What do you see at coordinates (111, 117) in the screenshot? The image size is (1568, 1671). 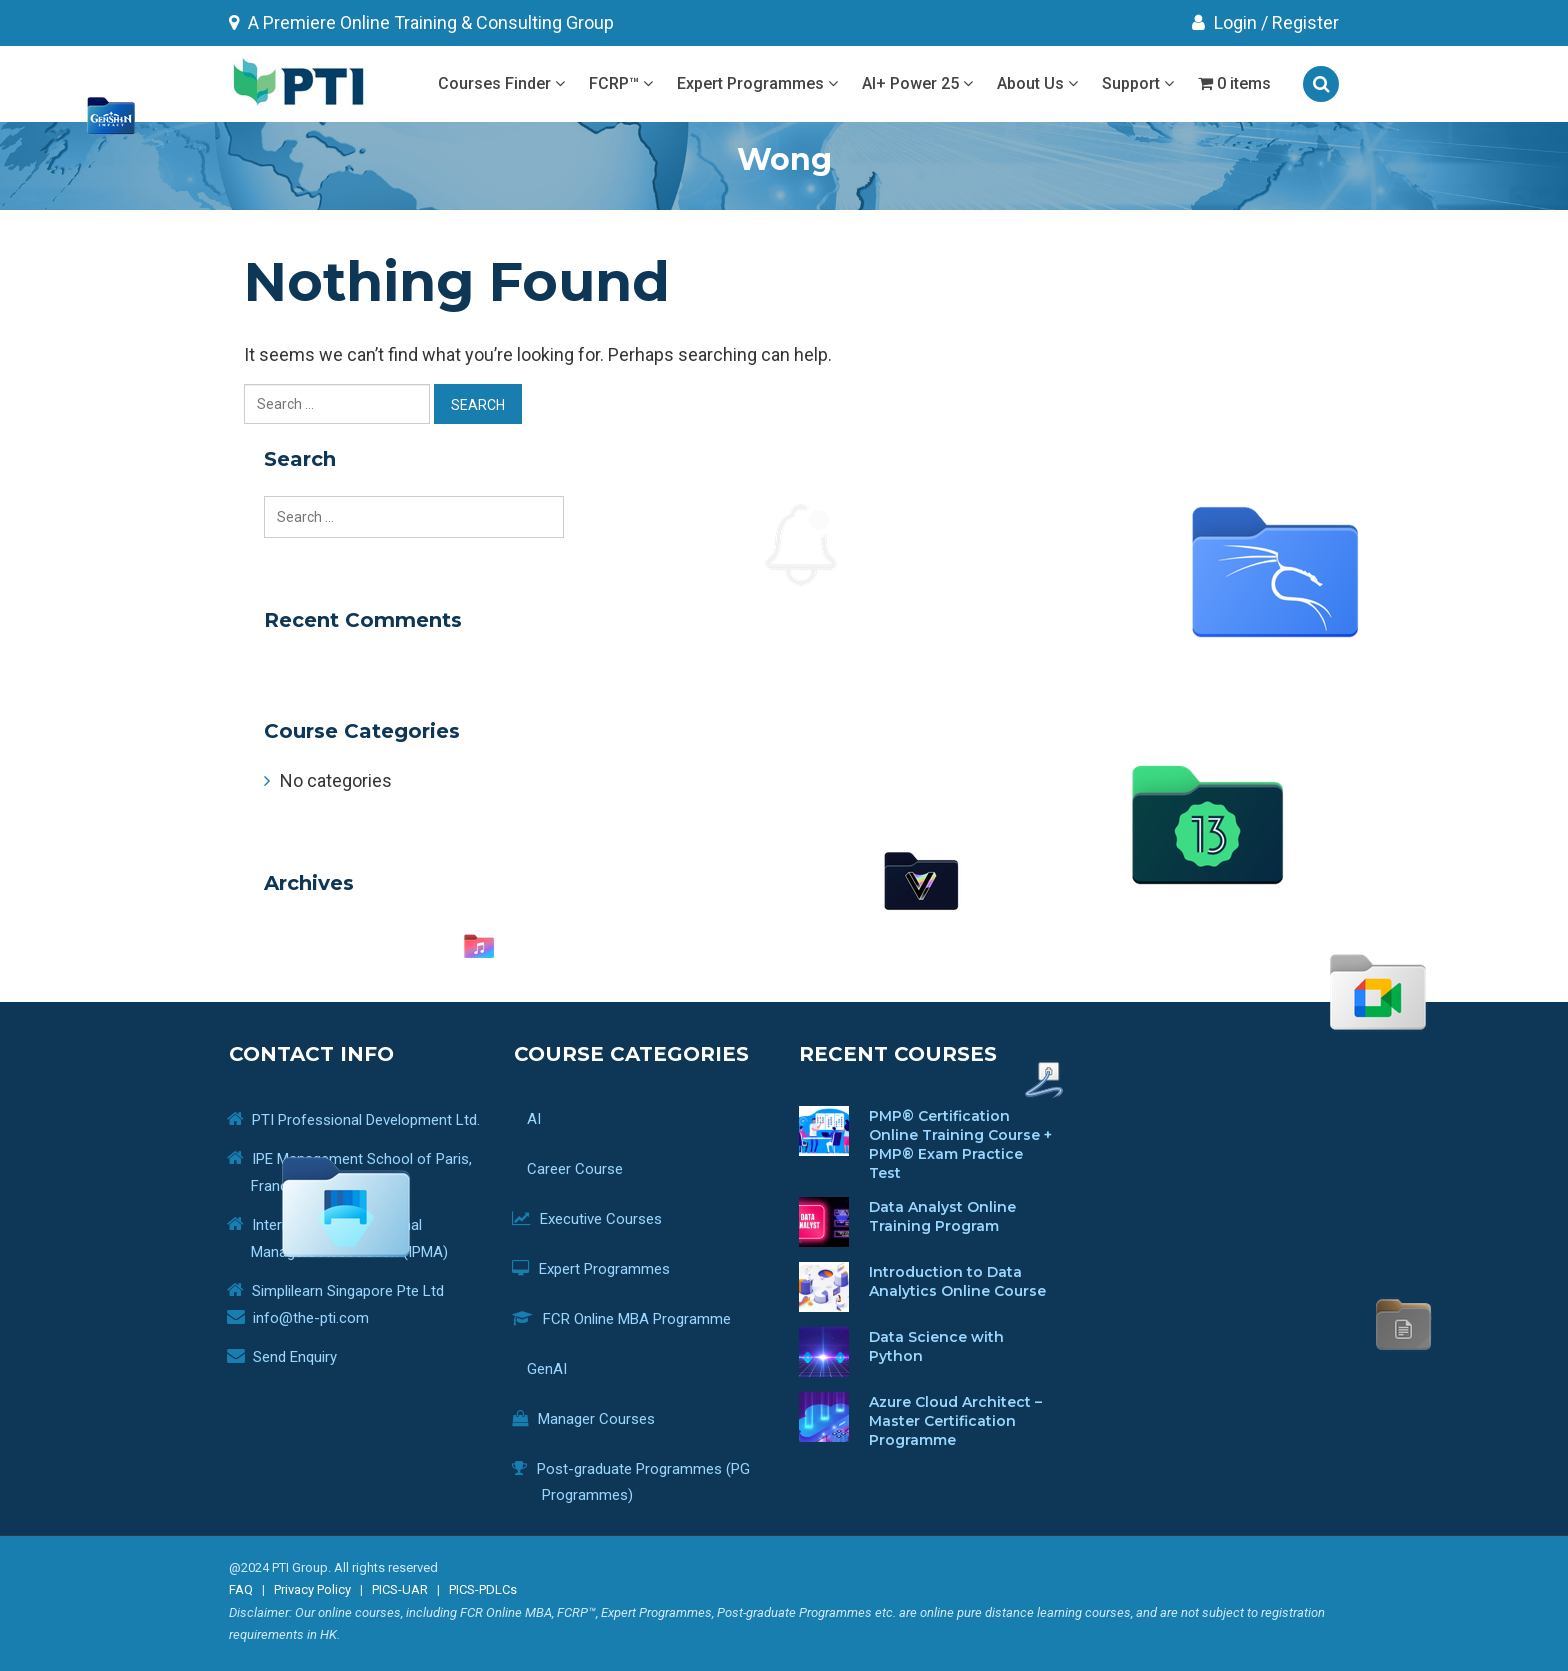 I see `open genshin impact game files folder` at bounding box center [111, 117].